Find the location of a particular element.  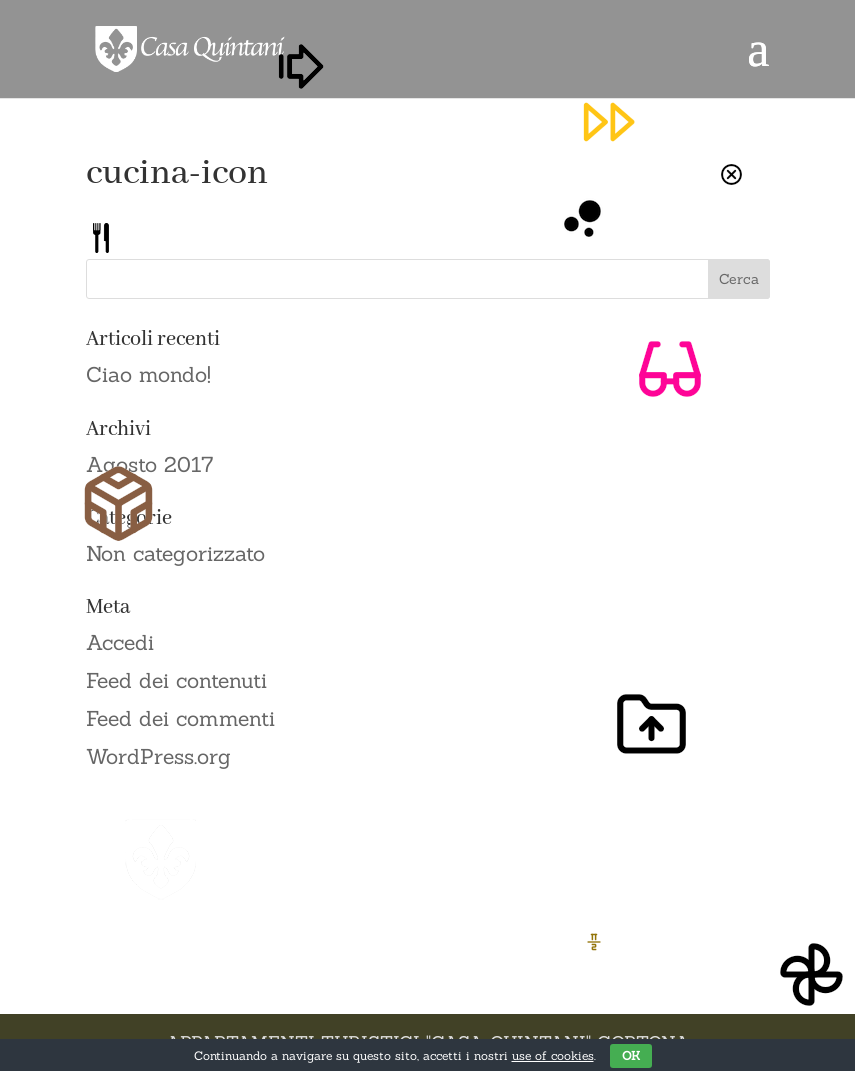

skip to the next track is located at coordinates (608, 122).